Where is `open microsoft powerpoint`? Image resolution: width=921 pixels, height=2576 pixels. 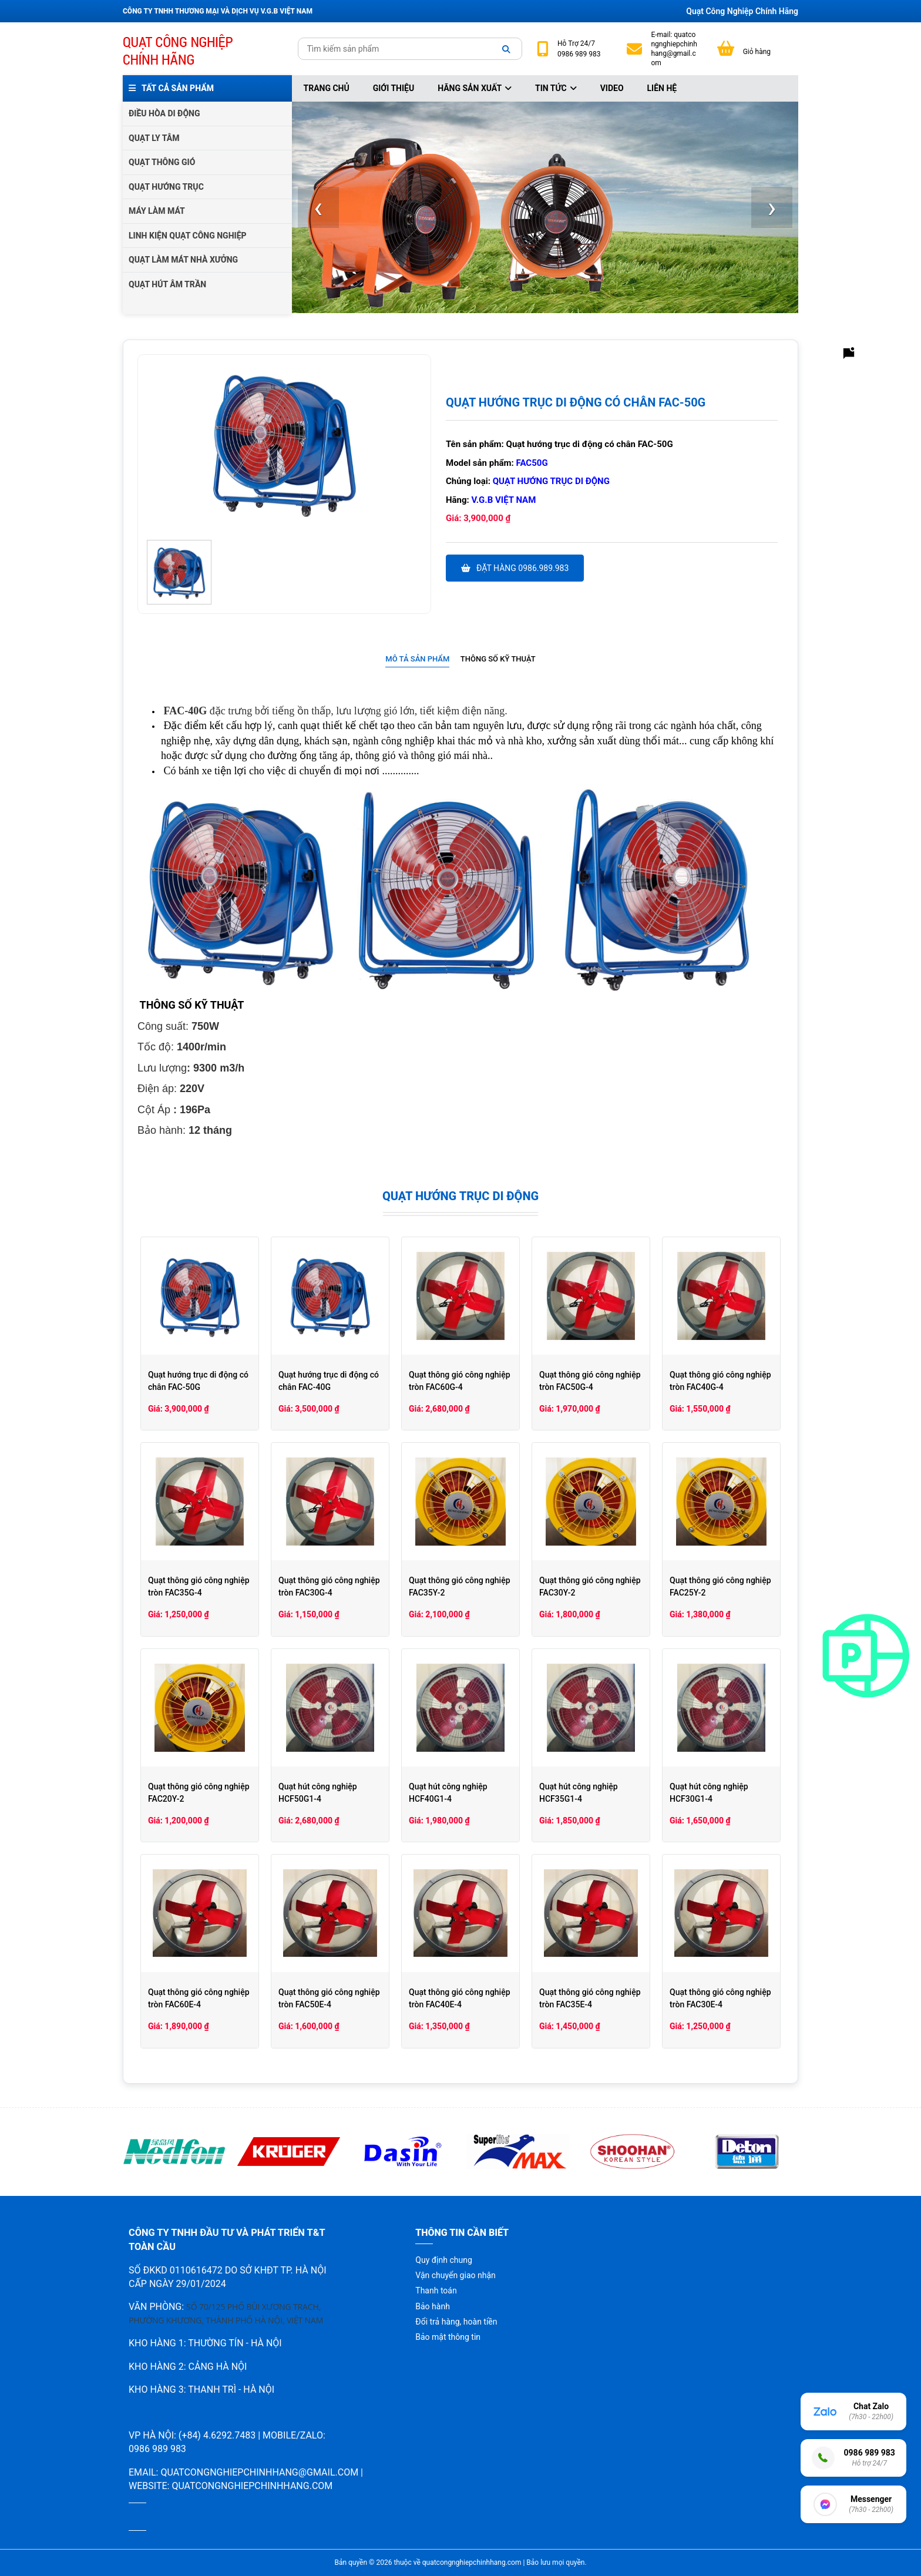
open microsoft powerpoint is located at coordinates (864, 1655).